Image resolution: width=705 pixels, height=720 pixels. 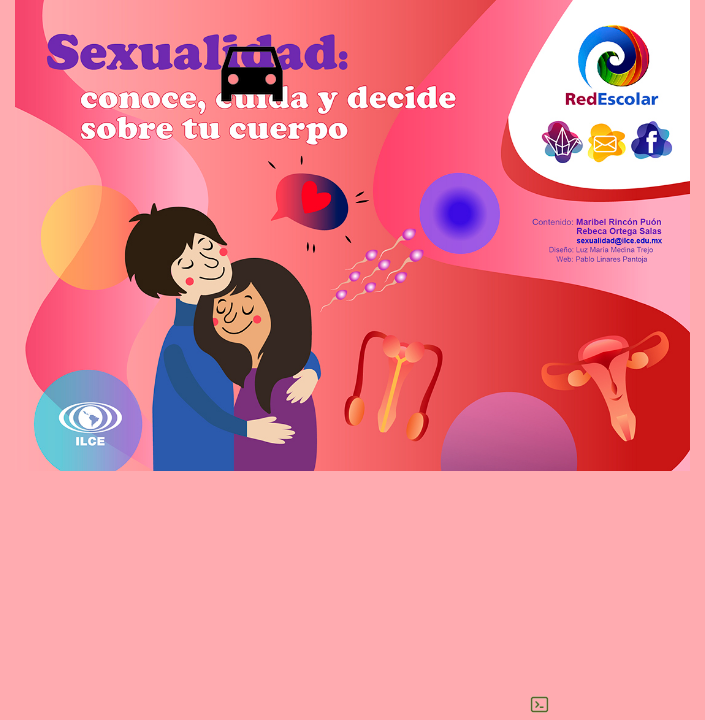 I want to click on time to leave notification for upcoming trip, so click(x=252, y=74).